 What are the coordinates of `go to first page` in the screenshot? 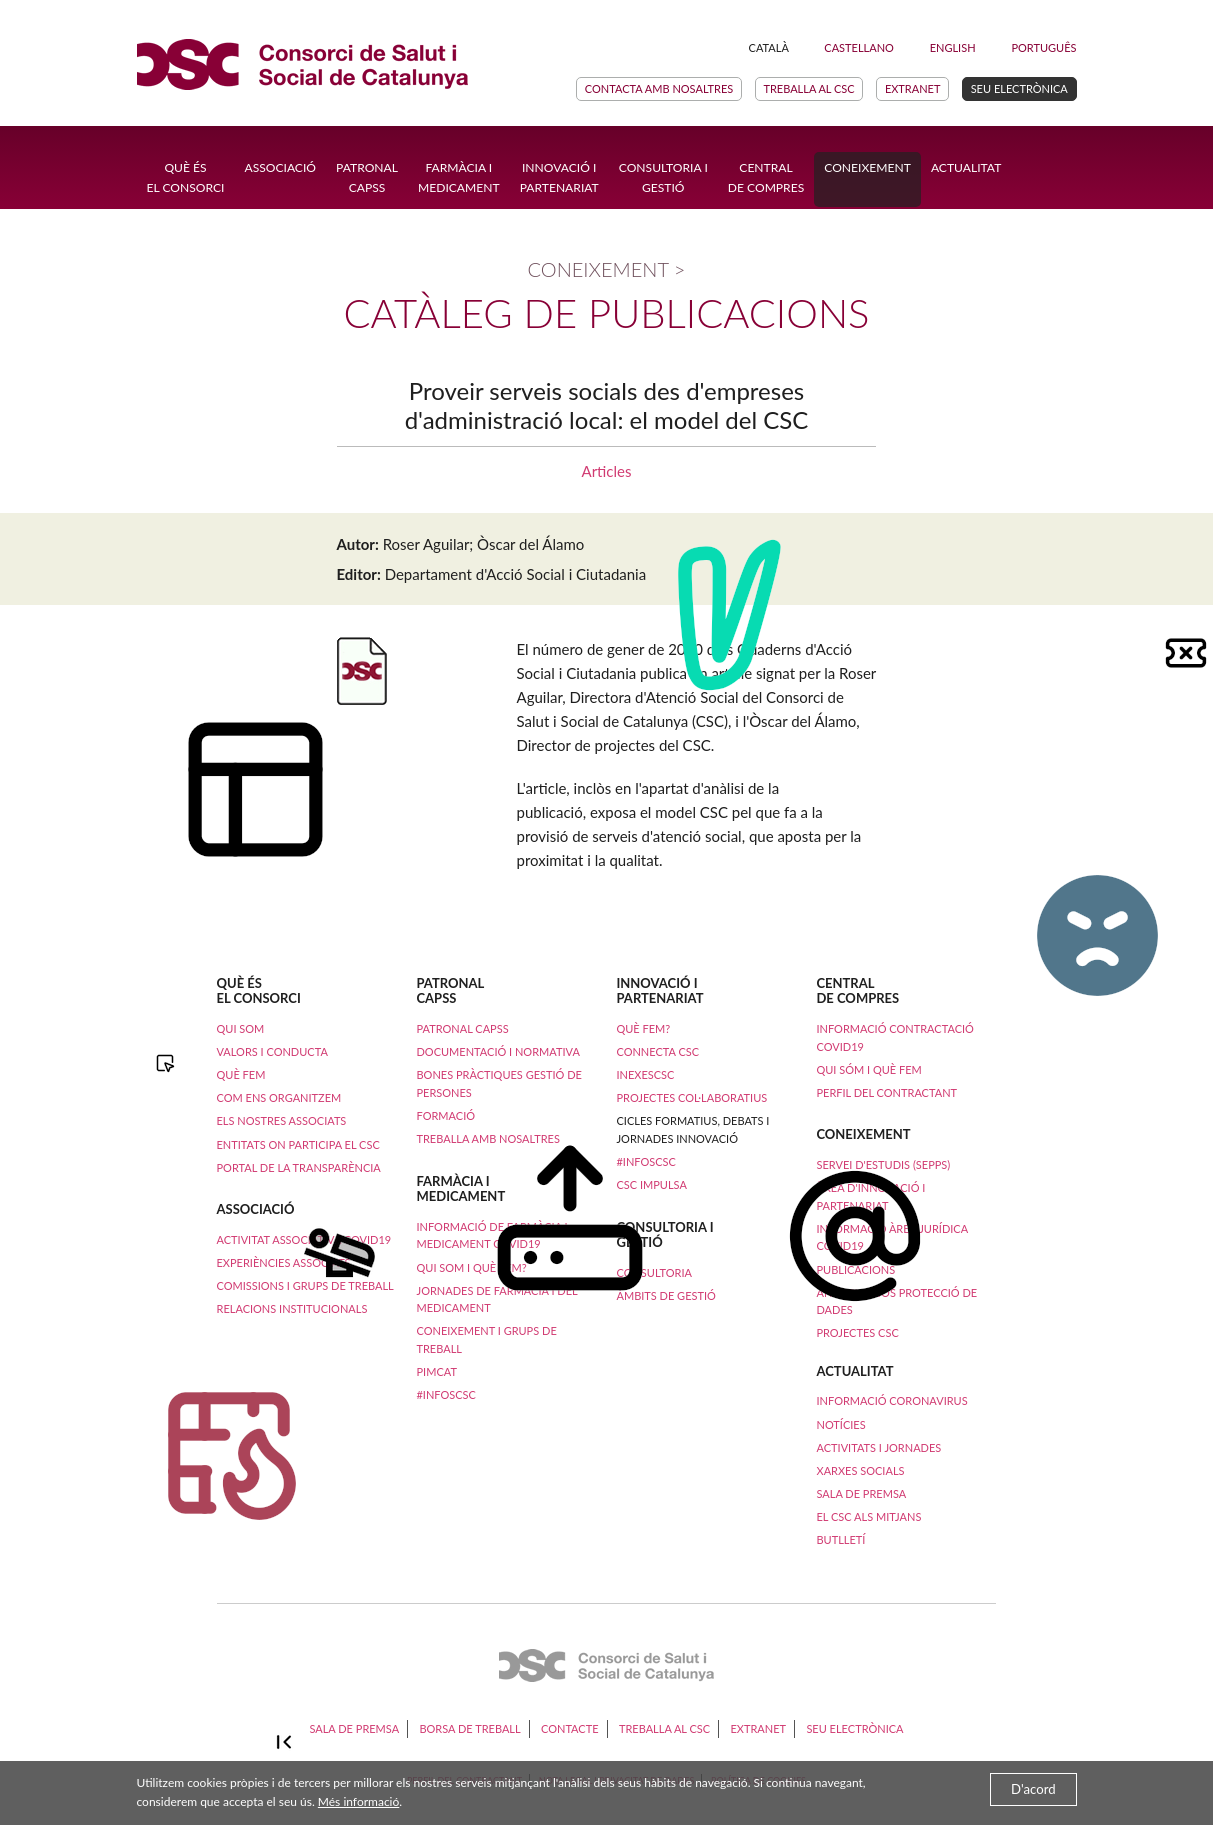 It's located at (284, 1742).